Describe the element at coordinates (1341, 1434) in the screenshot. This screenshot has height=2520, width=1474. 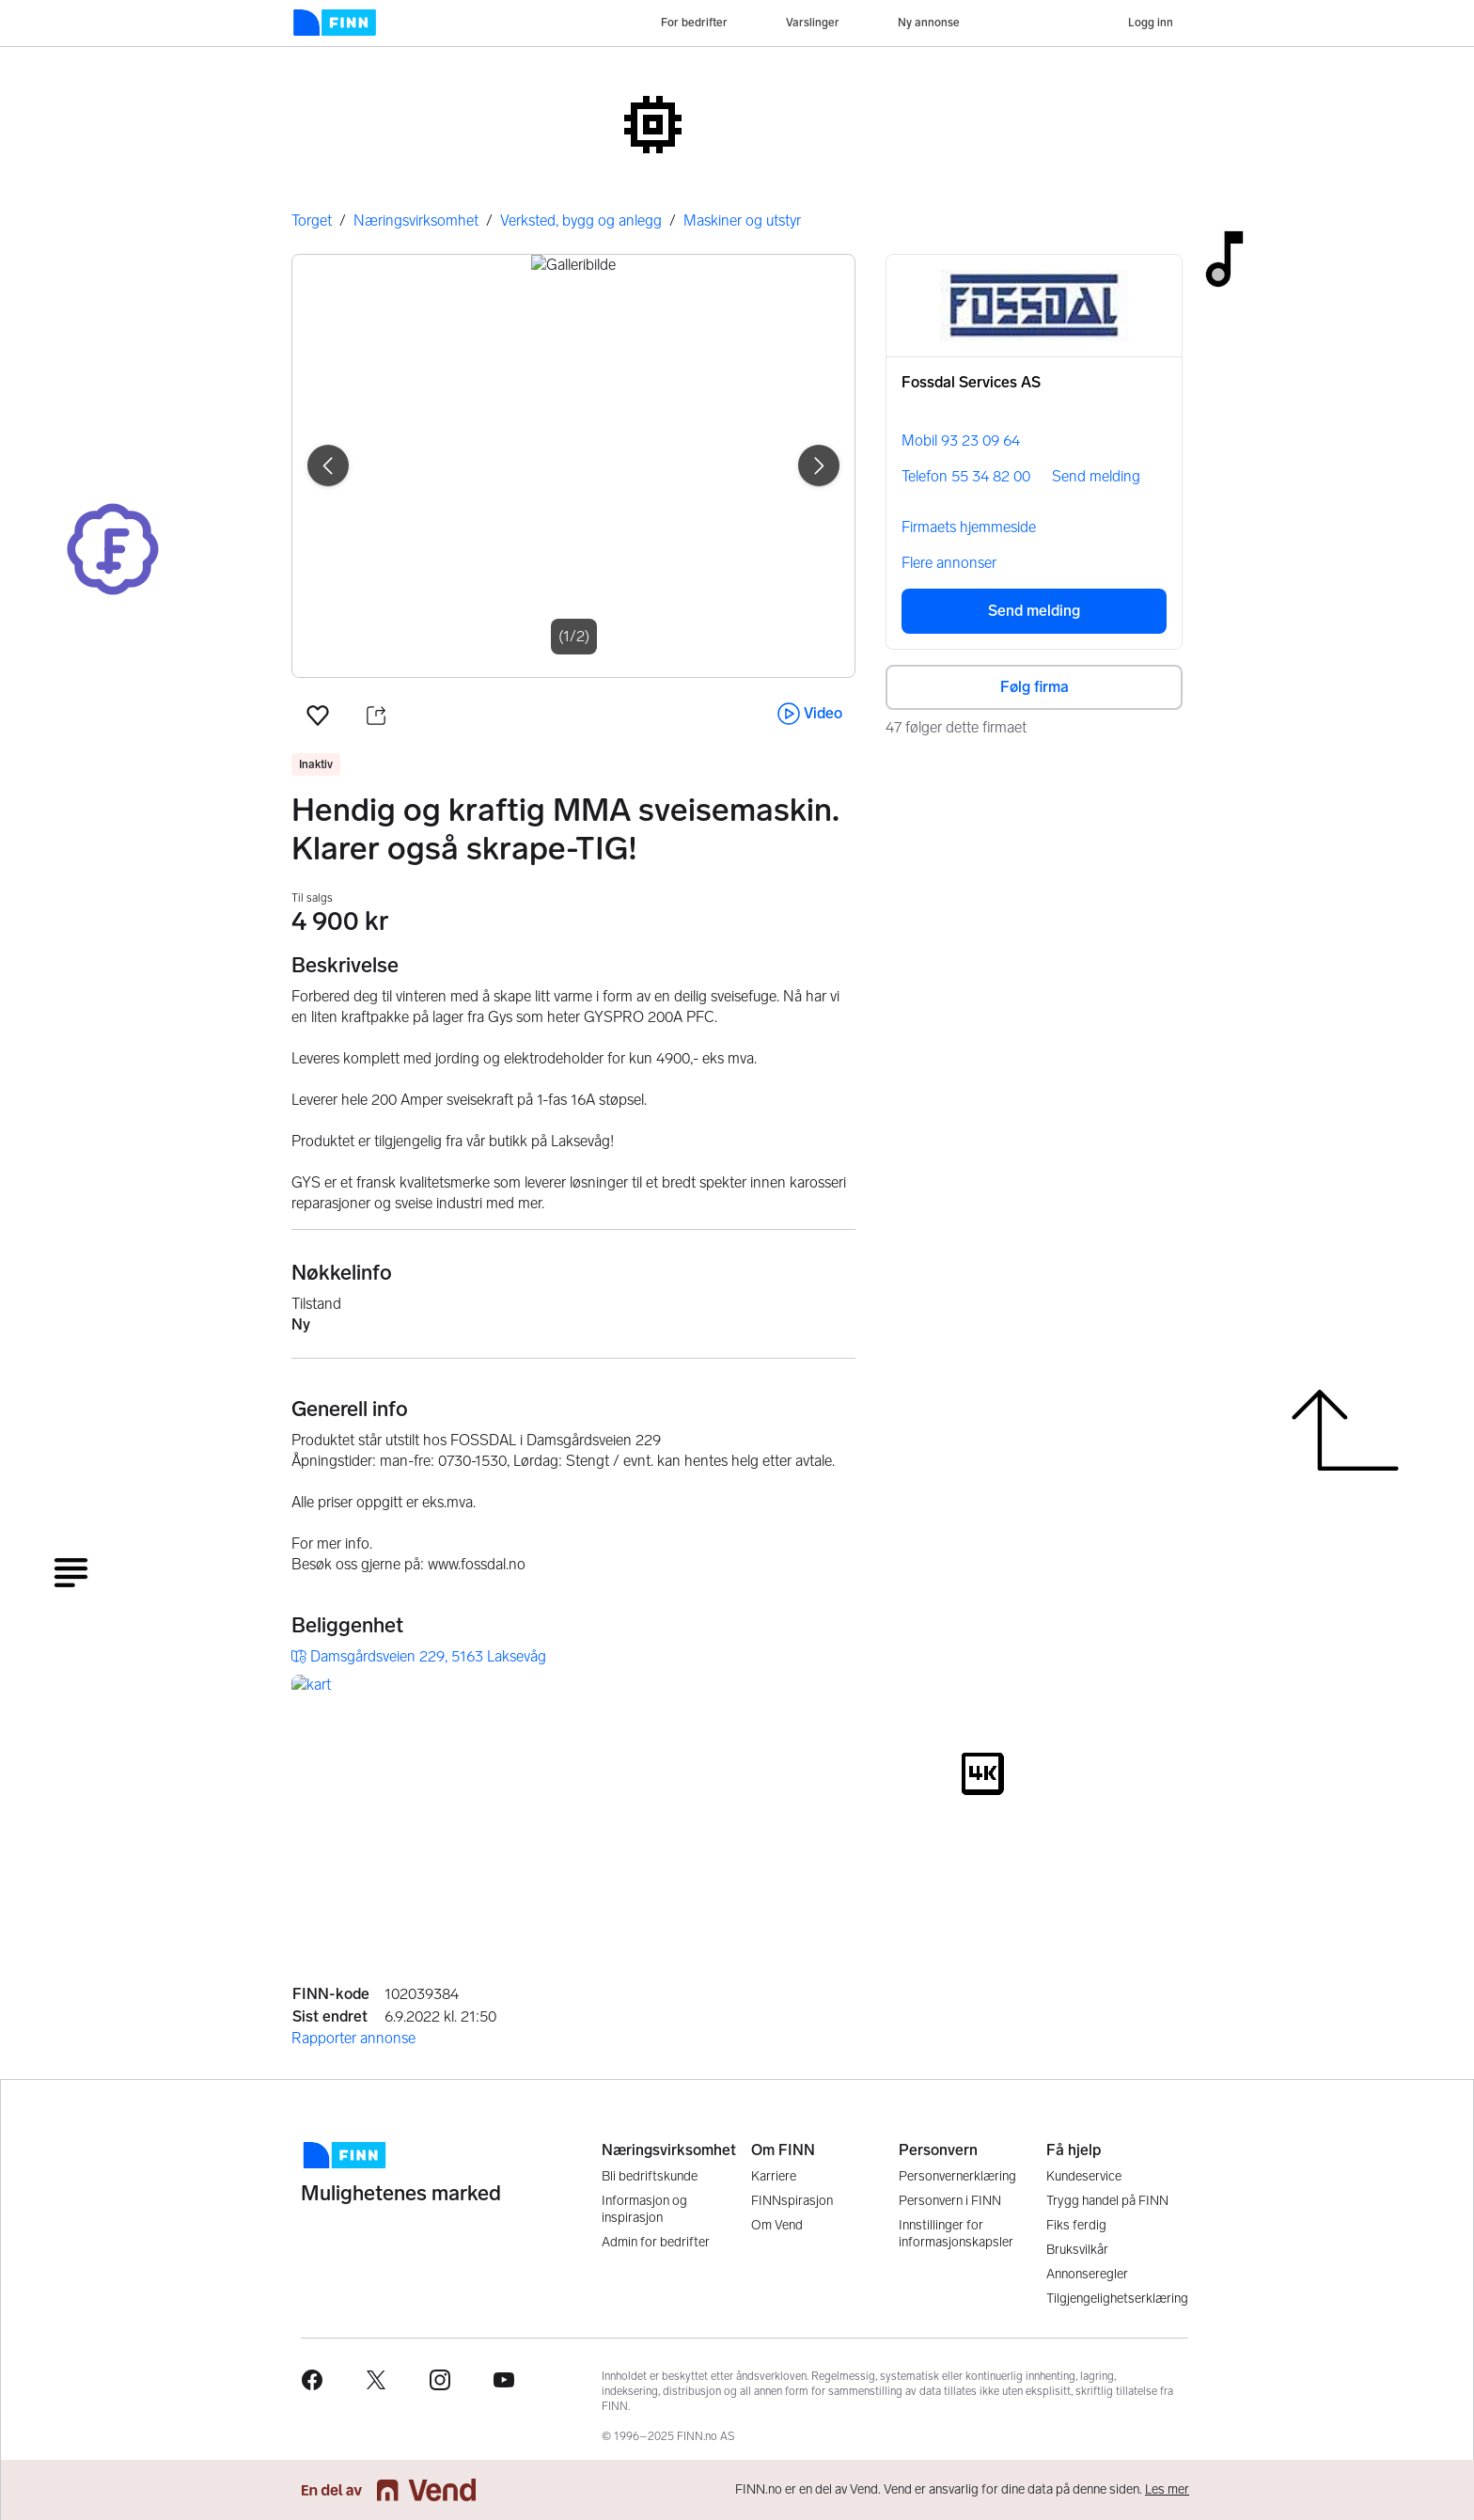
I see `go back and return to top` at that location.